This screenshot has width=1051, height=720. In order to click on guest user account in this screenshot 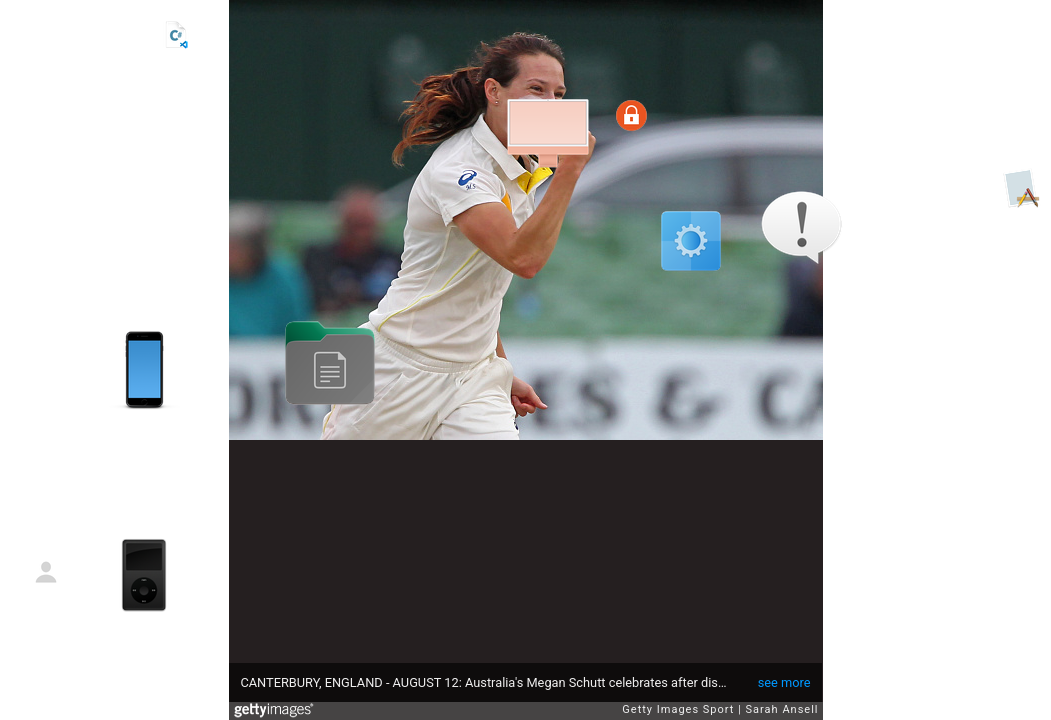, I will do `click(46, 572)`.